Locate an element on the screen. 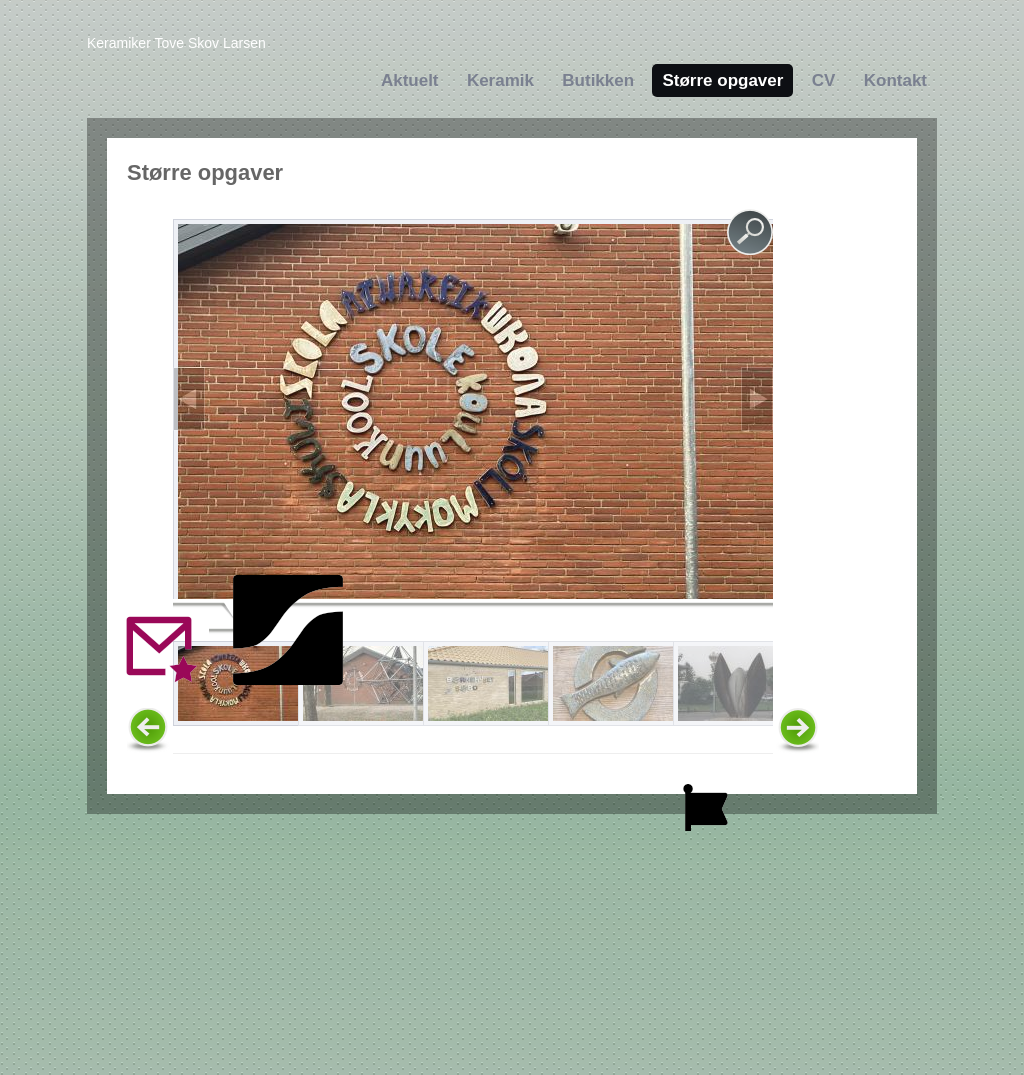 Image resolution: width=1024 pixels, height=1075 pixels. view starred or important emails is located at coordinates (159, 646).